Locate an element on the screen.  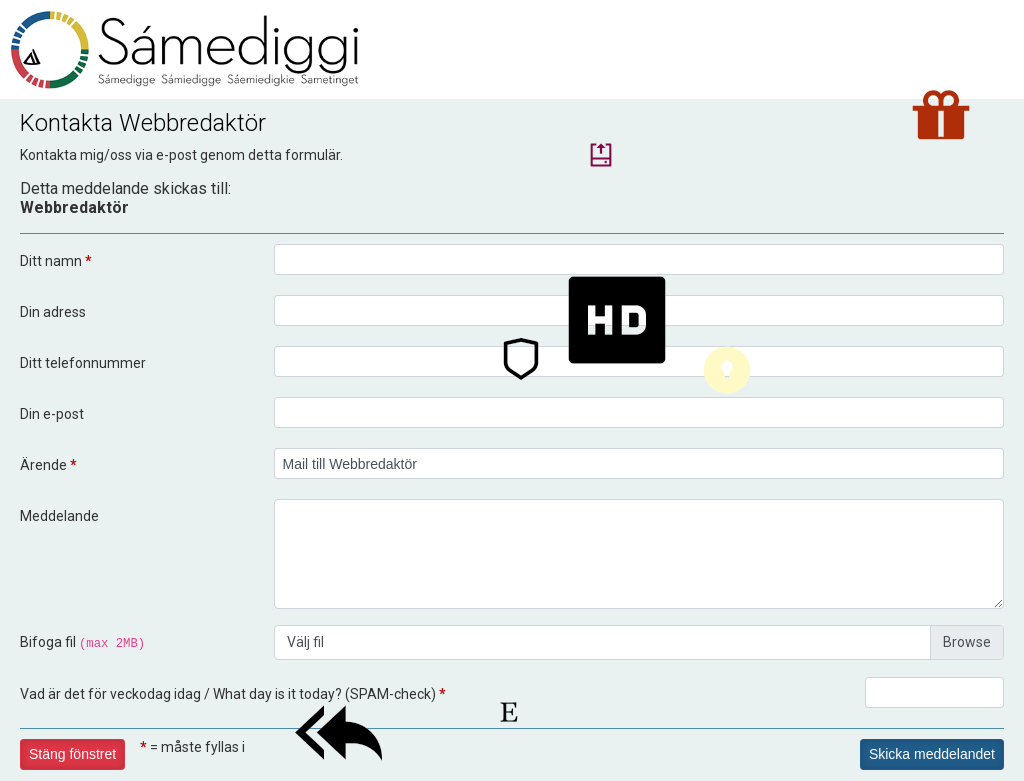
open the Etsy app or website is located at coordinates (509, 712).